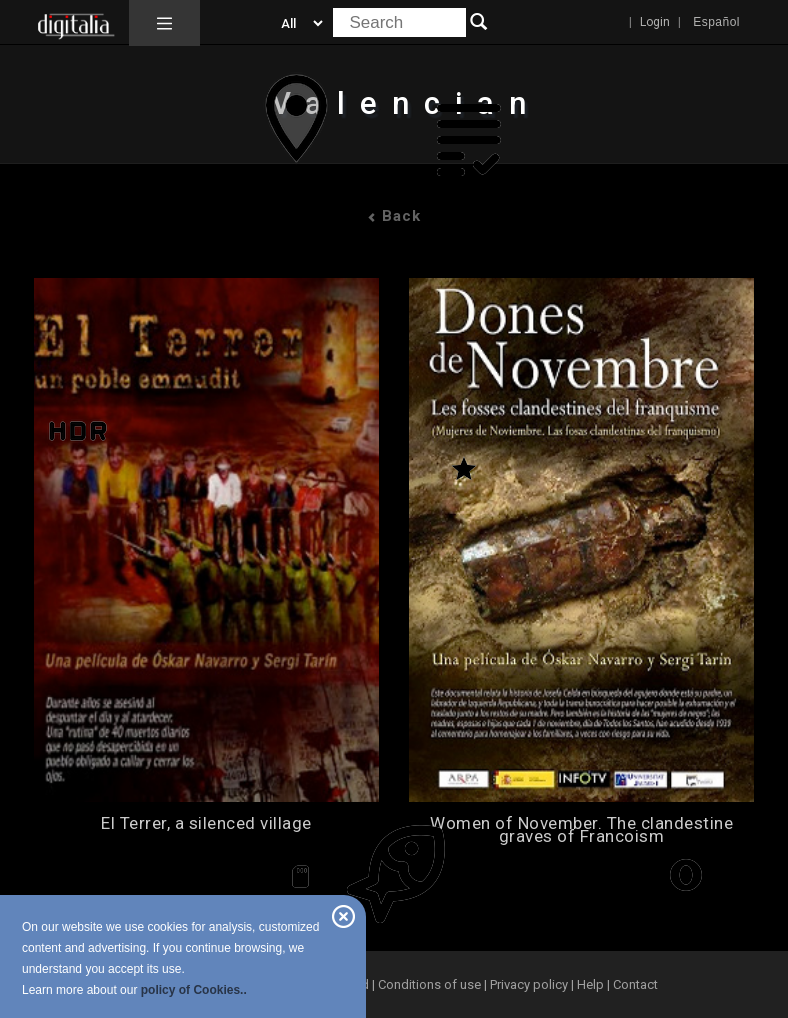  Describe the element at coordinates (296, 118) in the screenshot. I see `view or set your current location` at that location.